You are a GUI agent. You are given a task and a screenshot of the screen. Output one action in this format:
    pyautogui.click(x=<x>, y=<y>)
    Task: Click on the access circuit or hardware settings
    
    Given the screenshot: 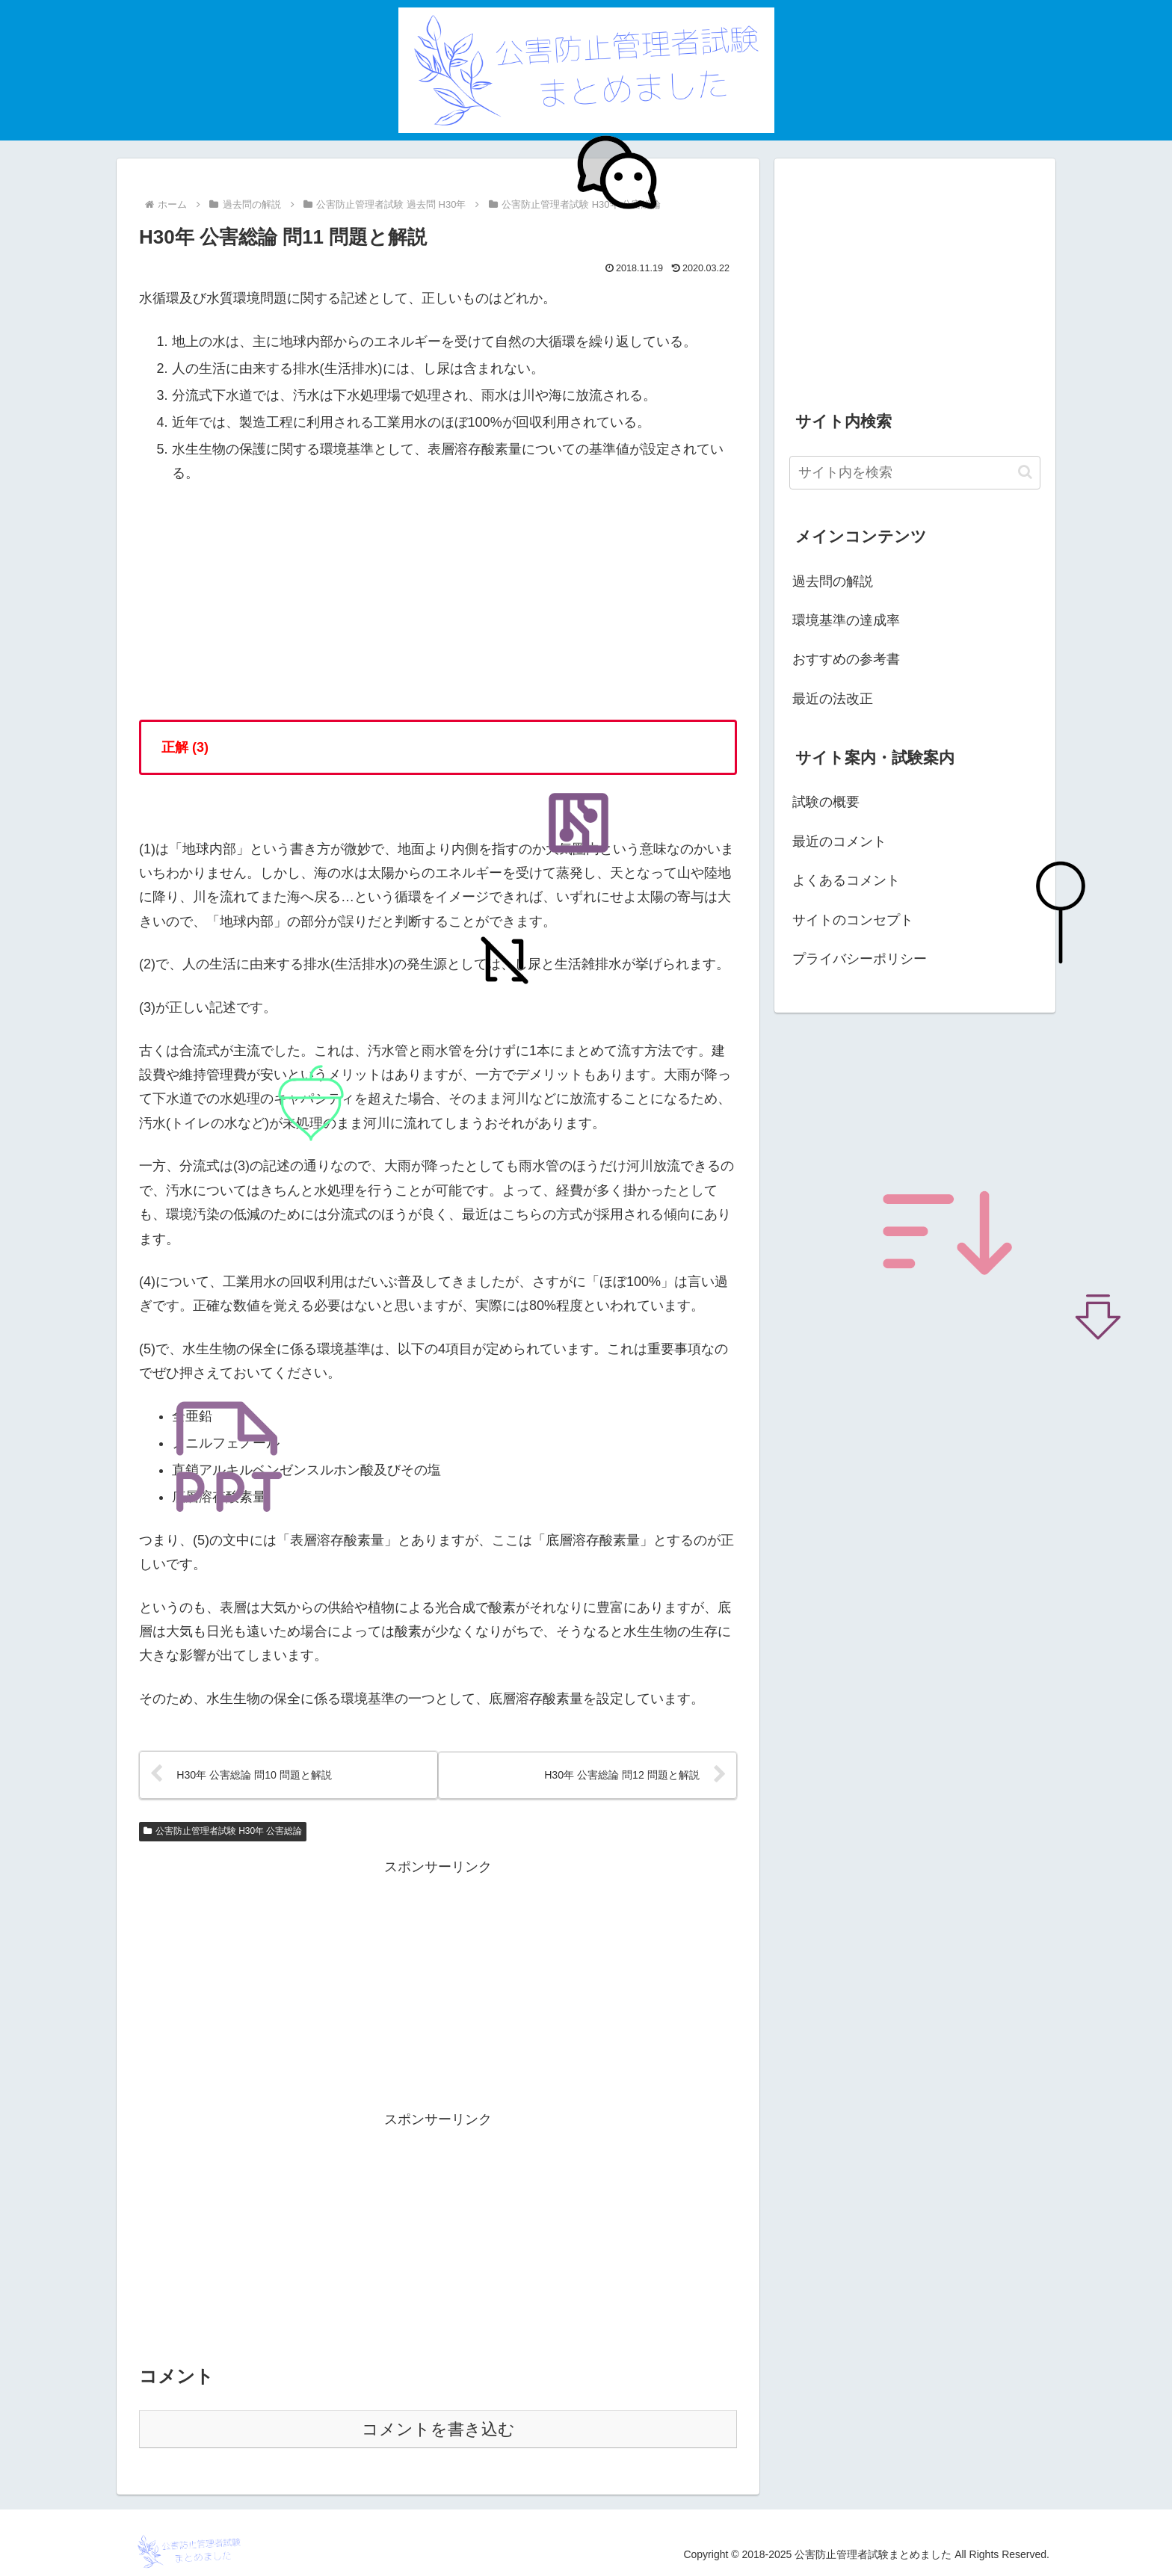 What is the action you would take?
    pyautogui.click(x=579, y=823)
    